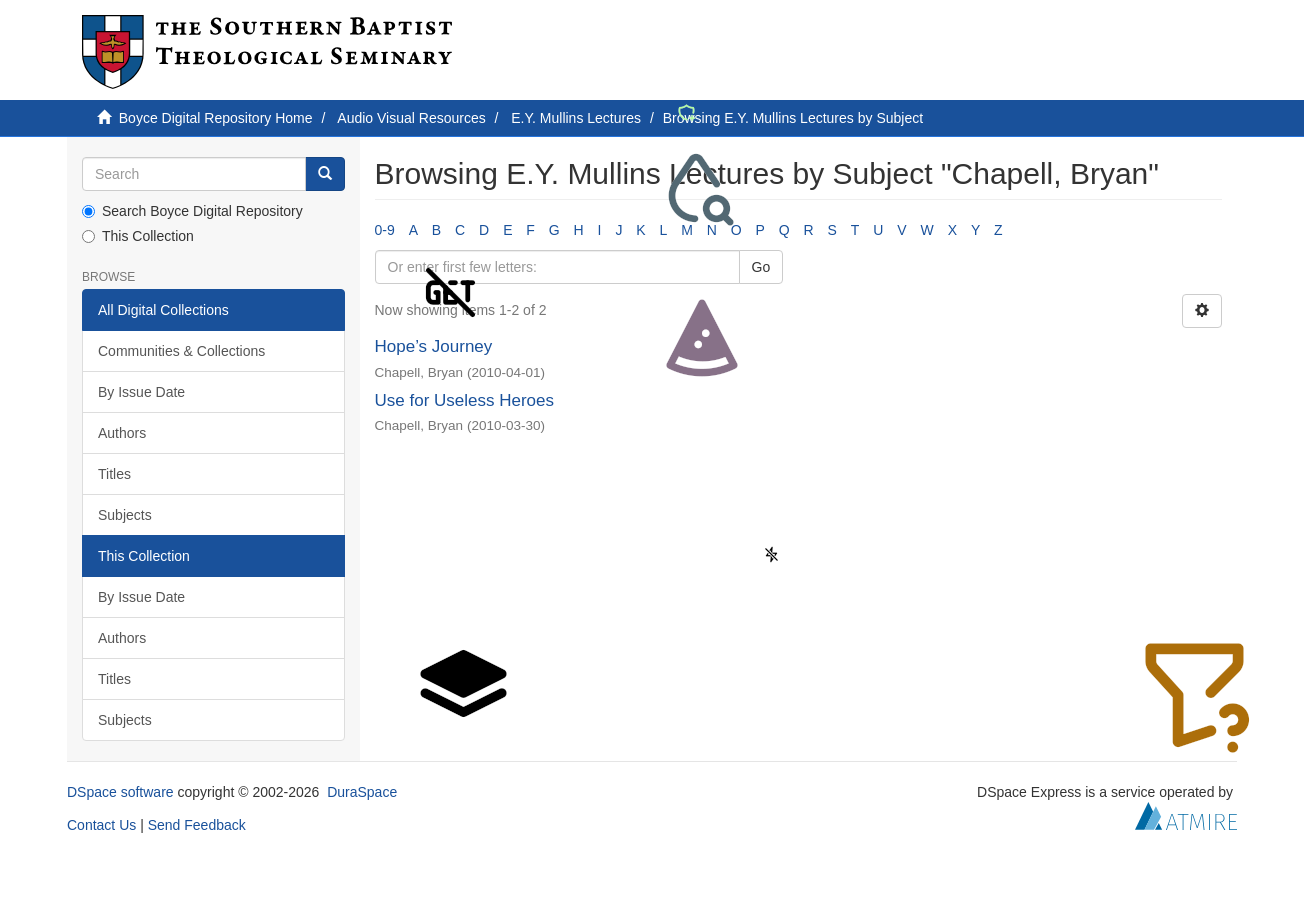 Image resolution: width=1304 pixels, height=898 pixels. I want to click on get help with filter options, so click(1194, 692).